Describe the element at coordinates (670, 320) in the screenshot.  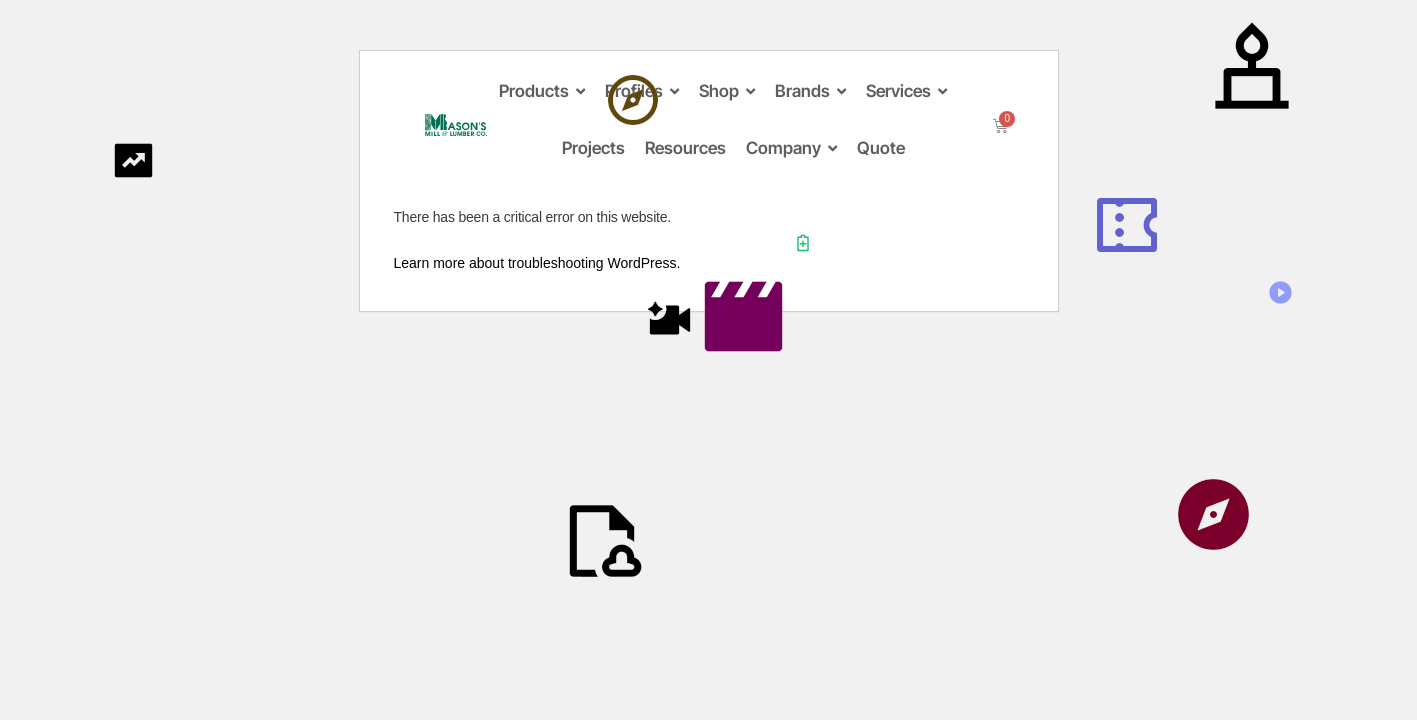
I see `enable AI-powered video features` at that location.